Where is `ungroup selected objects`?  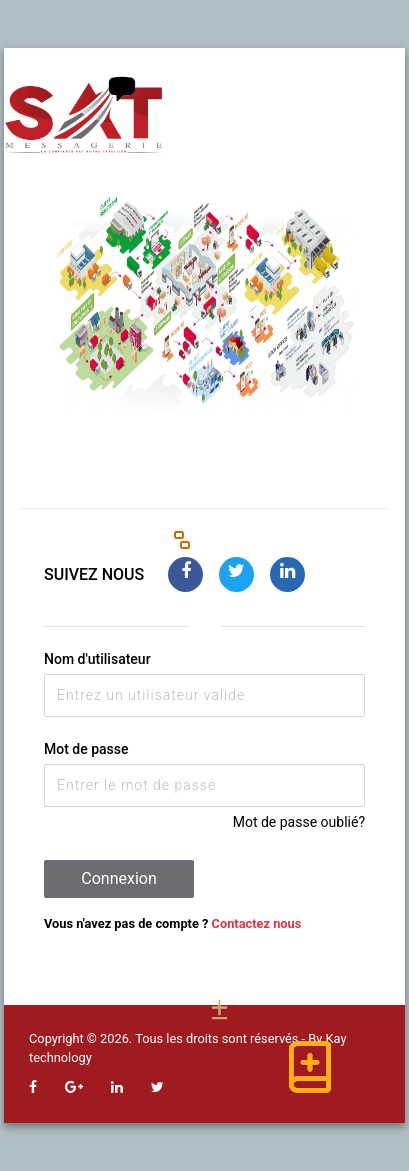
ungroup selected objects is located at coordinates (182, 540).